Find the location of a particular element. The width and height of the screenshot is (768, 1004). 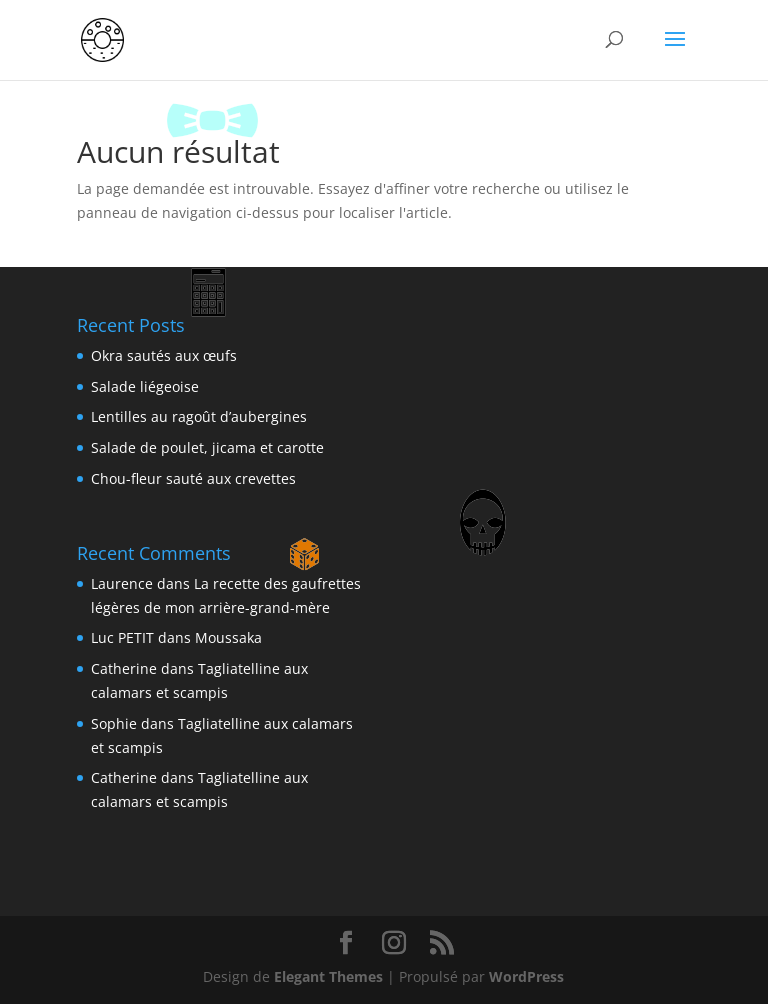

select skull mask avatar or character cosmetic is located at coordinates (482, 522).